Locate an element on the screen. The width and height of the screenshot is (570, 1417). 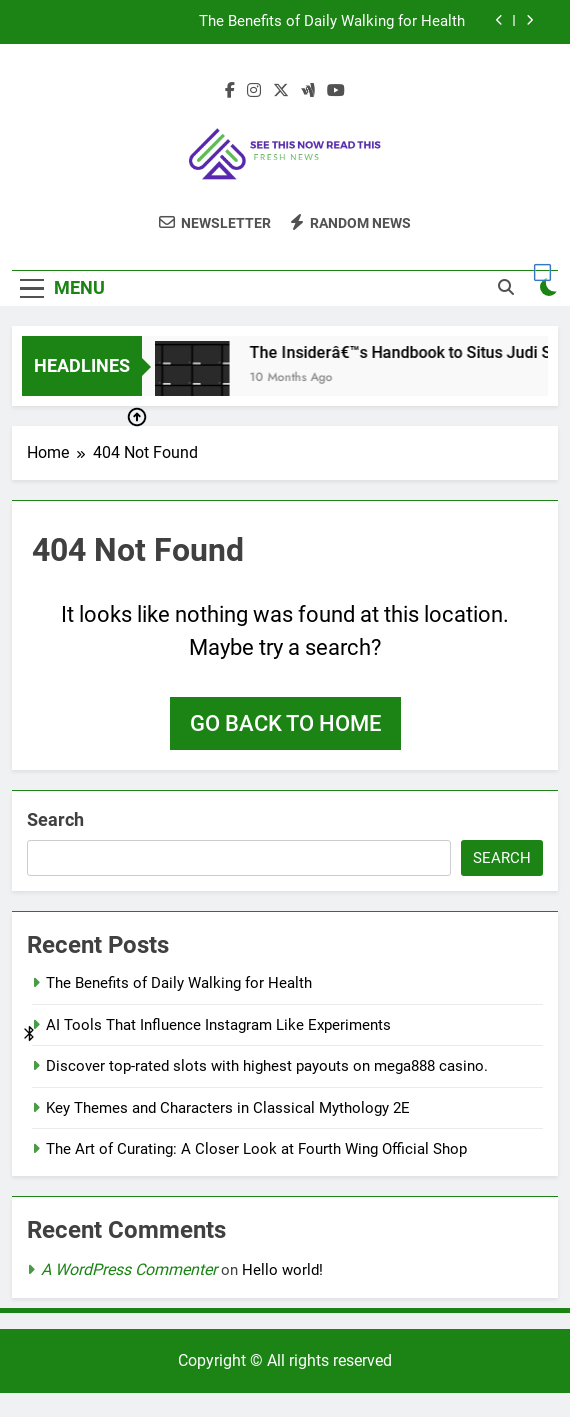
upload a file or content is located at coordinates (137, 417).